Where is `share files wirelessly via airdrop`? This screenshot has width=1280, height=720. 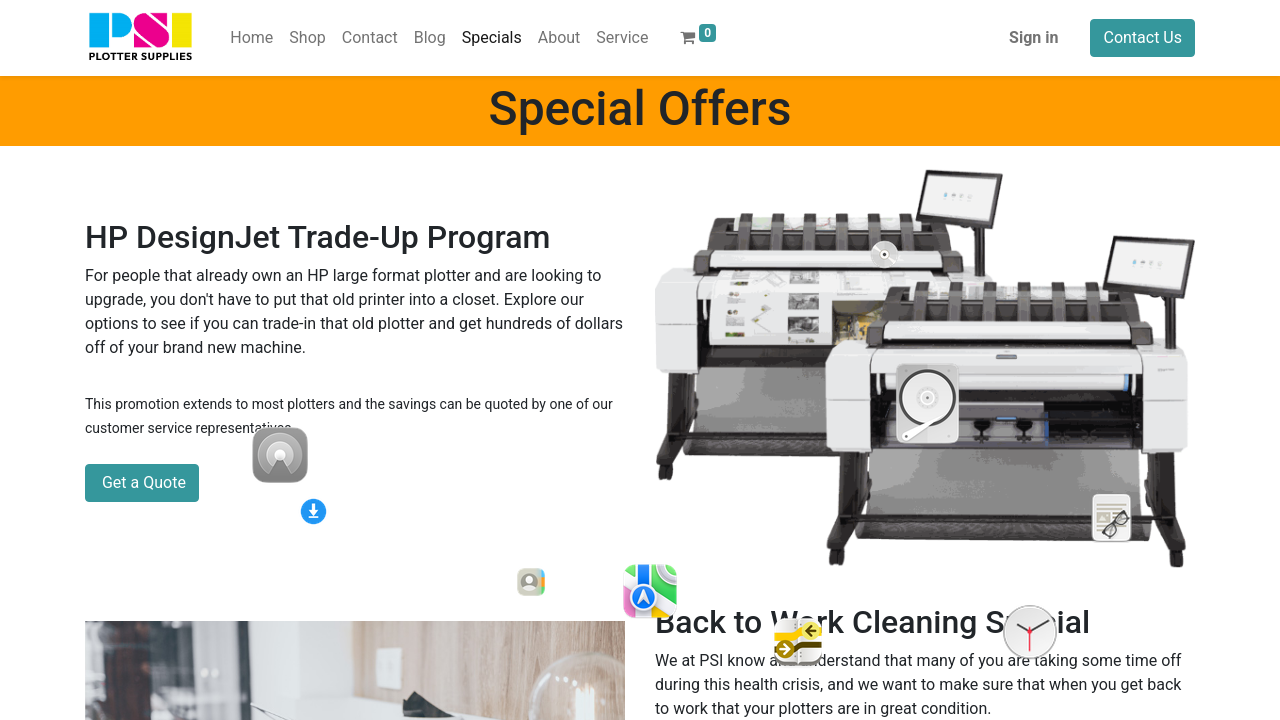 share files wirelessly via airdrop is located at coordinates (280, 455).